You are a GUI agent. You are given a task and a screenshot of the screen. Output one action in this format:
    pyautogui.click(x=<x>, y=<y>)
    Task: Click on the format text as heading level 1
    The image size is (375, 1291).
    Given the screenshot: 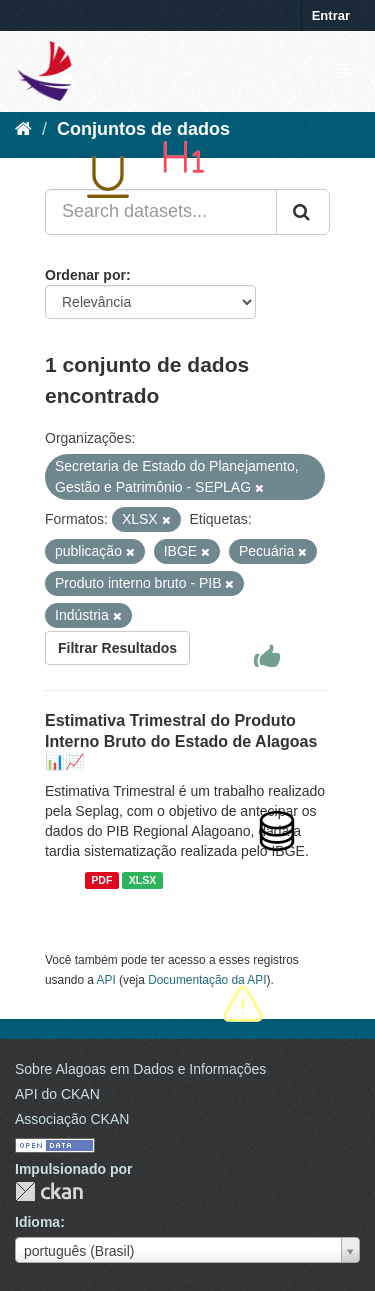 What is the action you would take?
    pyautogui.click(x=184, y=157)
    